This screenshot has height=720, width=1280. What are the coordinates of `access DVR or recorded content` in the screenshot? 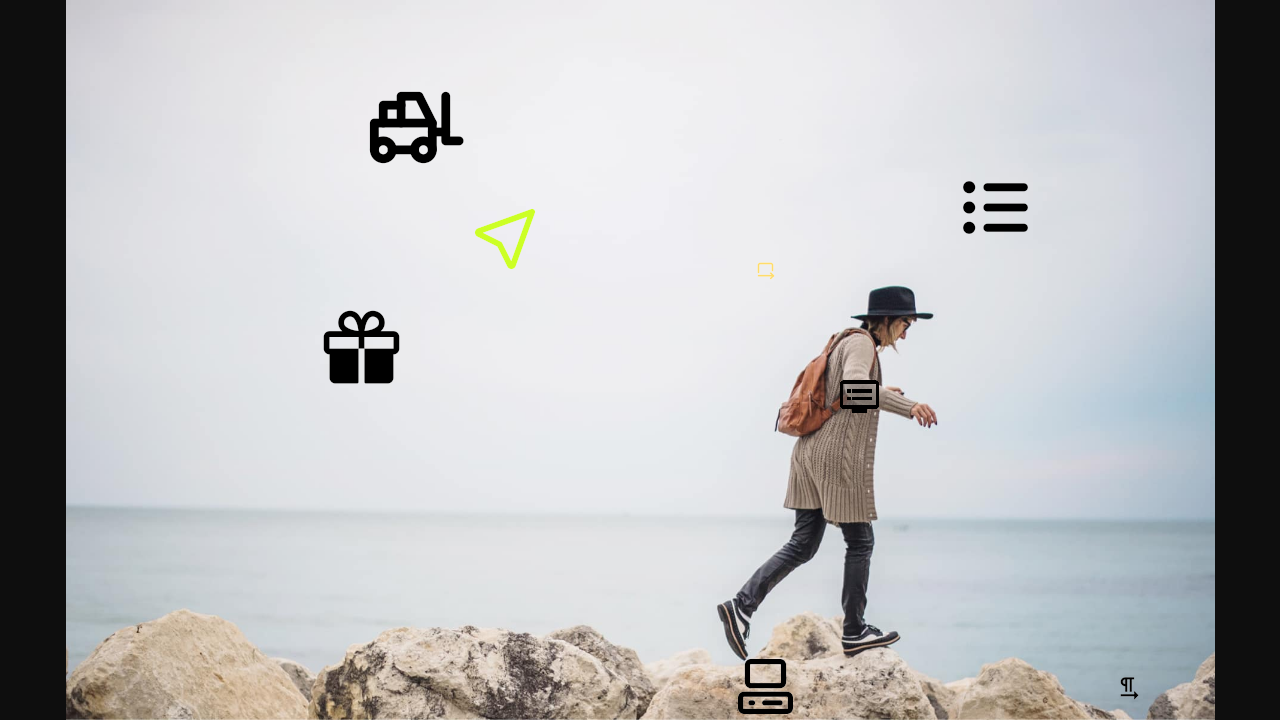 It's located at (859, 396).